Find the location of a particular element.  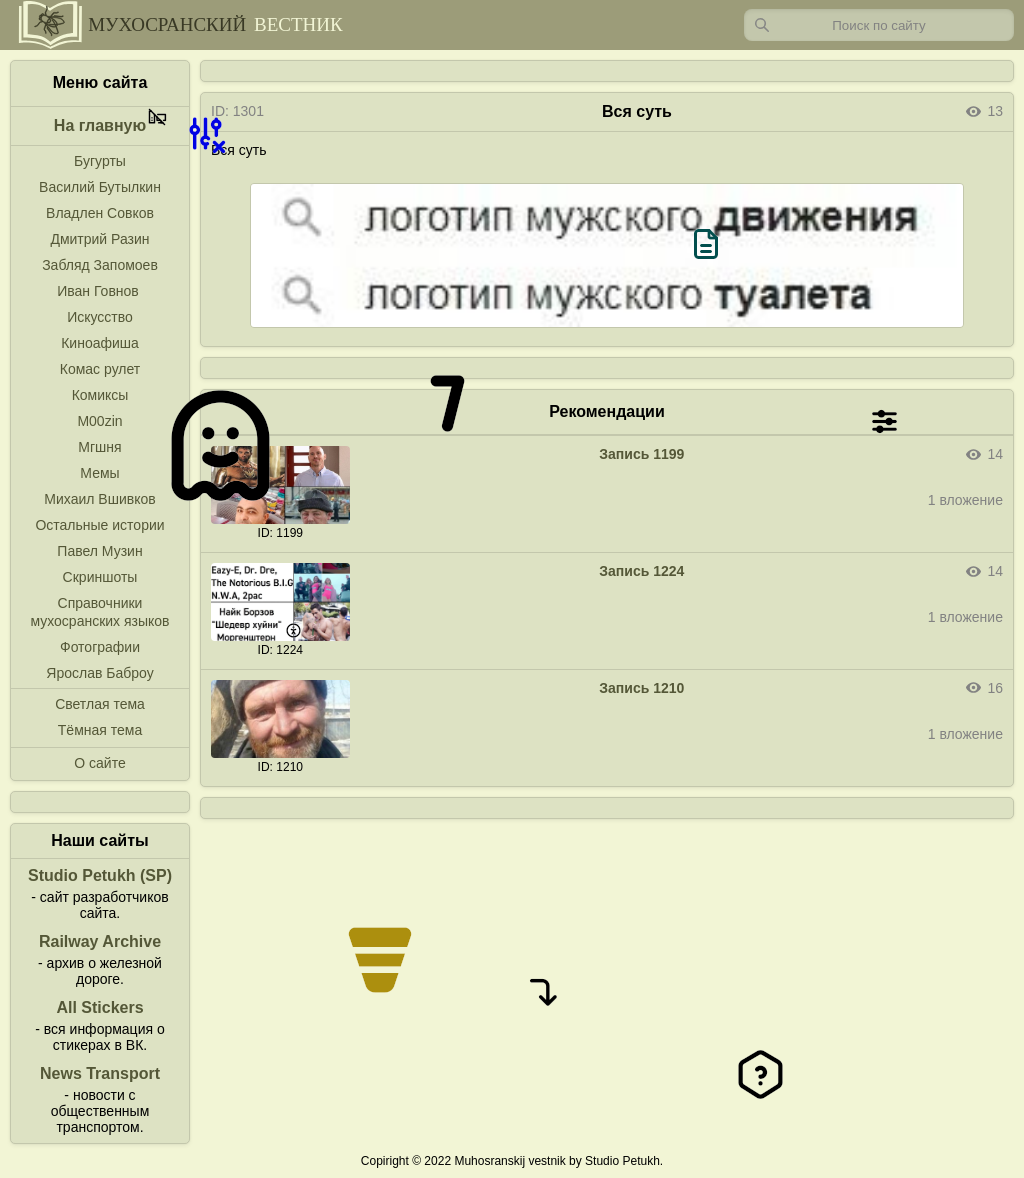

indicates item number 7 in a list or sequence is located at coordinates (447, 403).